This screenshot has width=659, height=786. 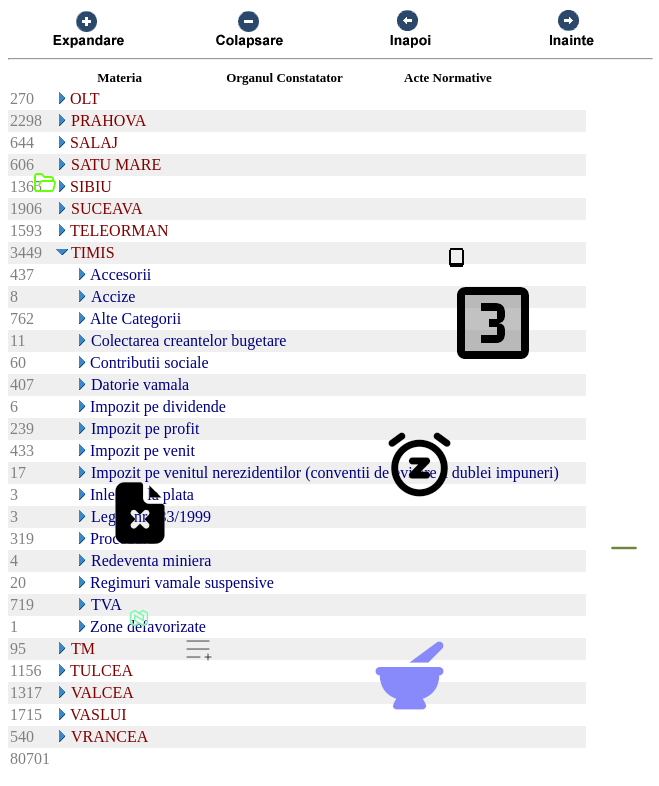 What do you see at coordinates (409, 675) in the screenshot?
I see `access pharmacy or medication features` at bounding box center [409, 675].